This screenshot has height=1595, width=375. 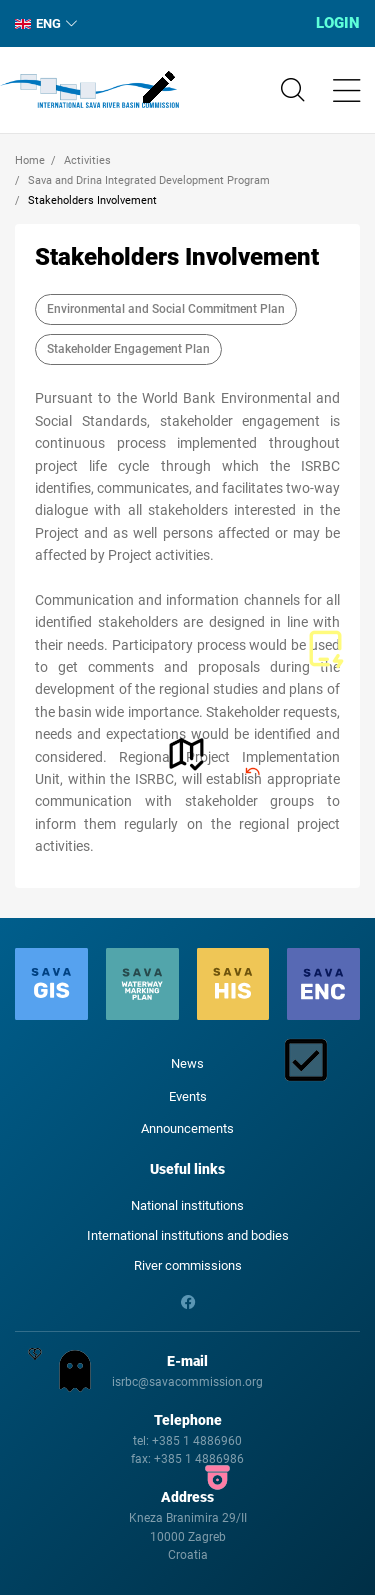 What do you see at coordinates (306, 1060) in the screenshot?
I see `select or confirm an option` at bounding box center [306, 1060].